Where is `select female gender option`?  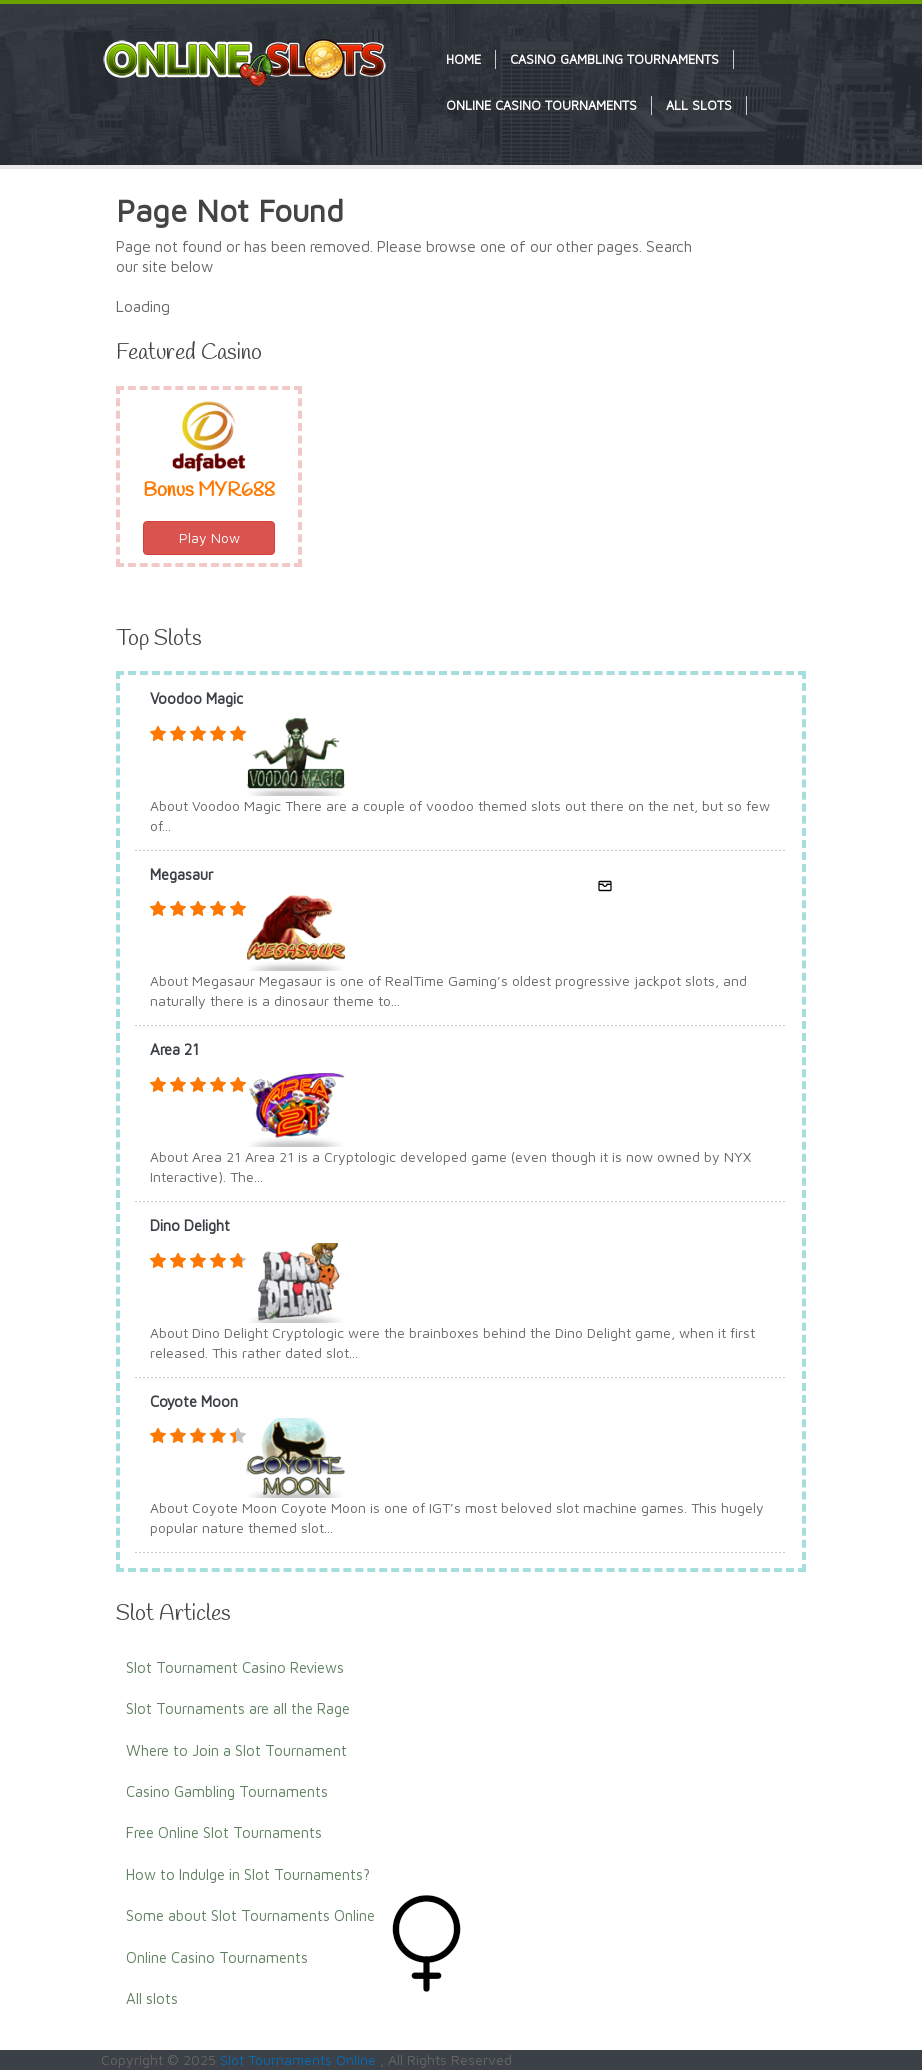
select female gender option is located at coordinates (426, 1943).